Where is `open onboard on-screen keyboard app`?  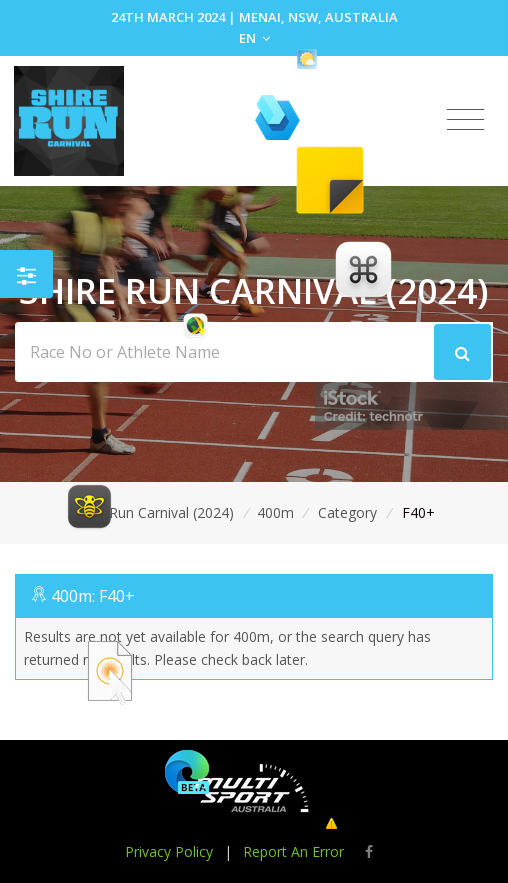
open onboard on-screen keyboard app is located at coordinates (363, 269).